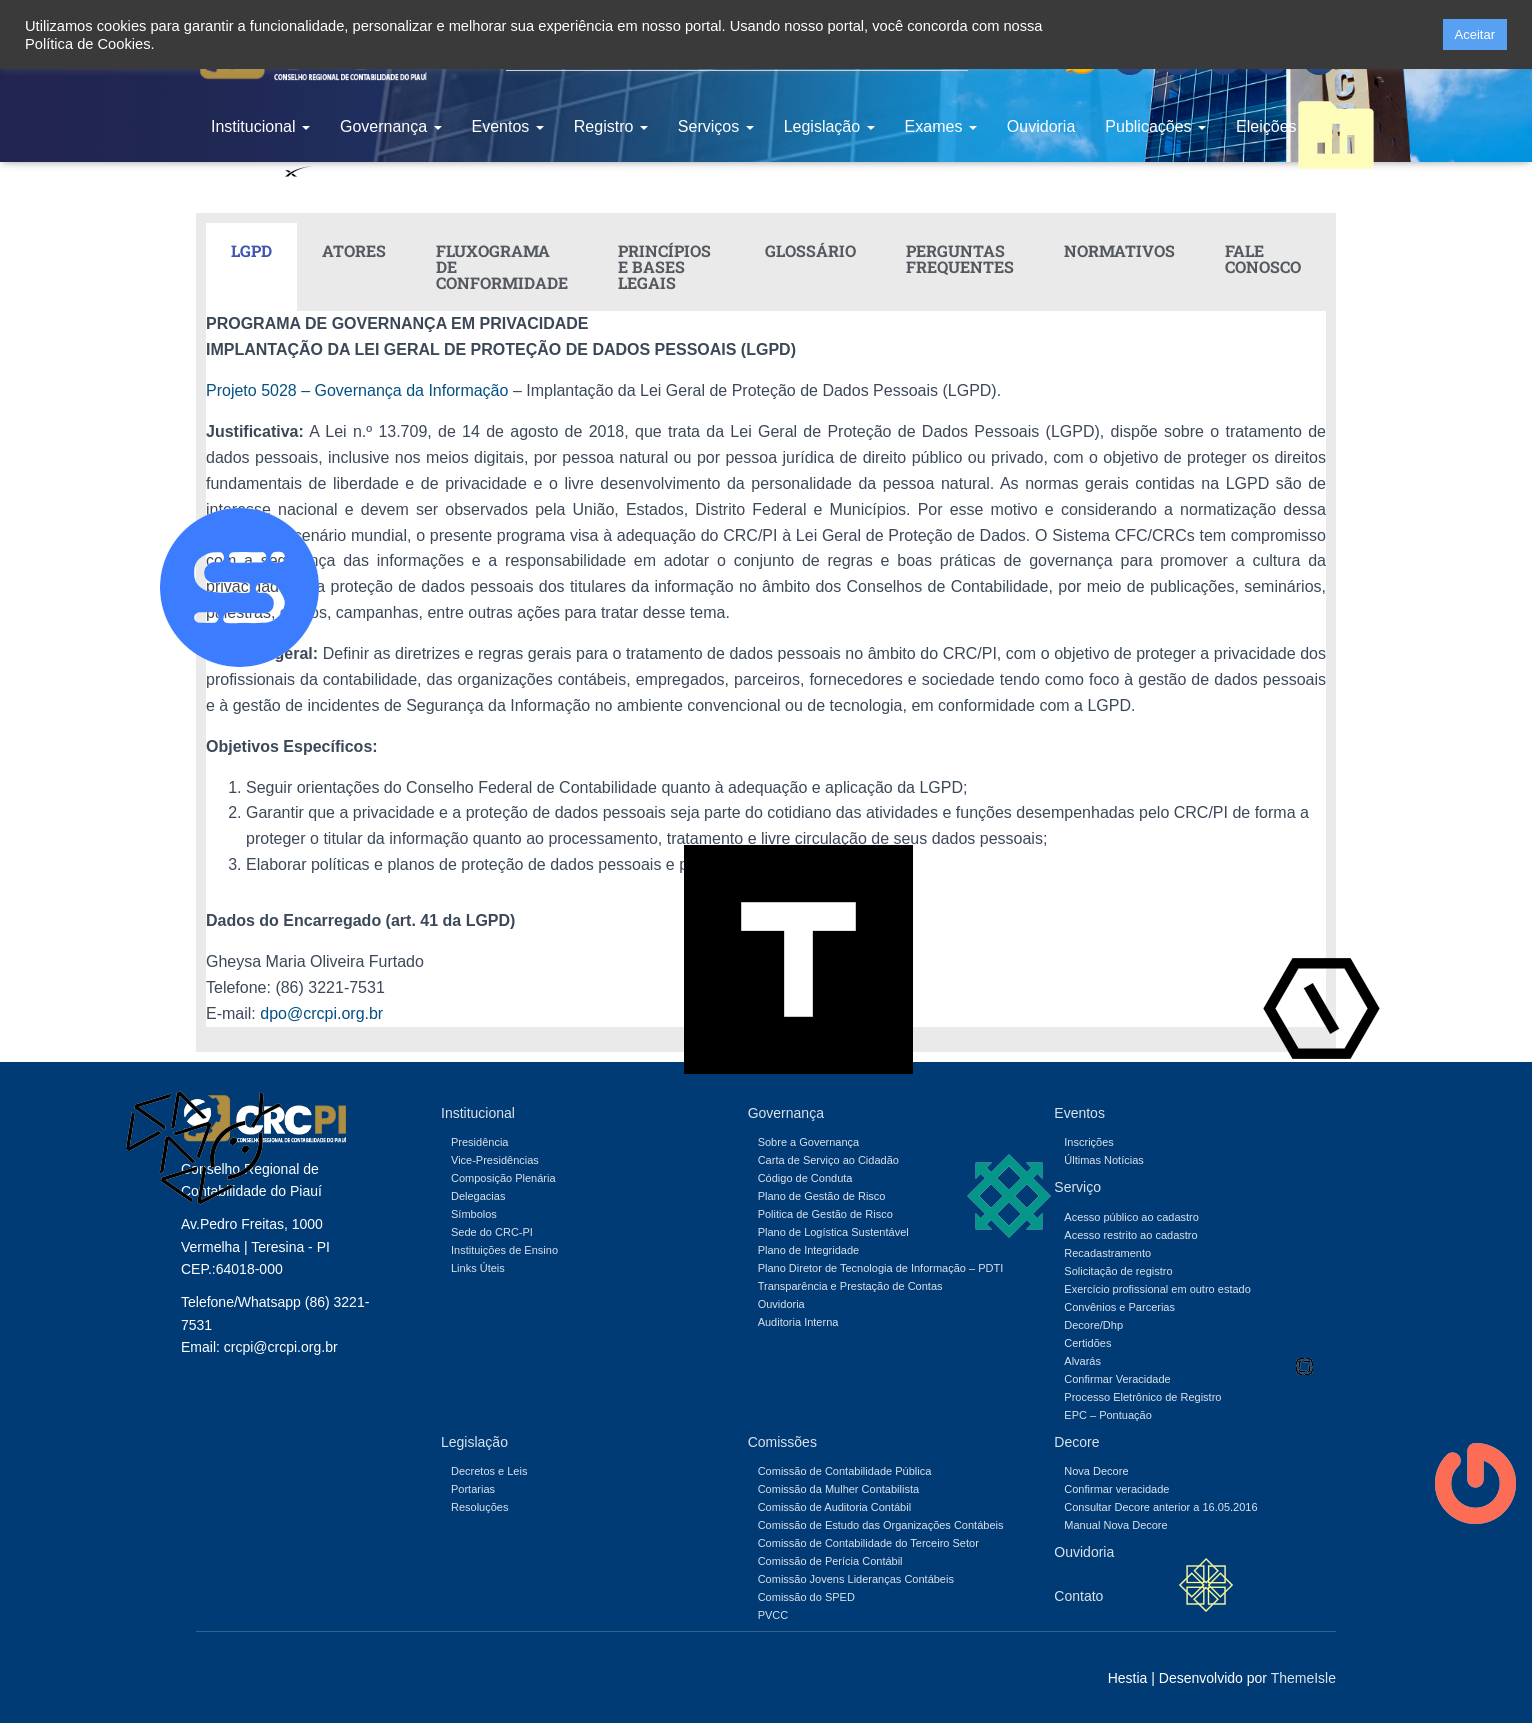  What do you see at coordinates (1475, 1483) in the screenshot?
I see `link to gravatar profile settings` at bounding box center [1475, 1483].